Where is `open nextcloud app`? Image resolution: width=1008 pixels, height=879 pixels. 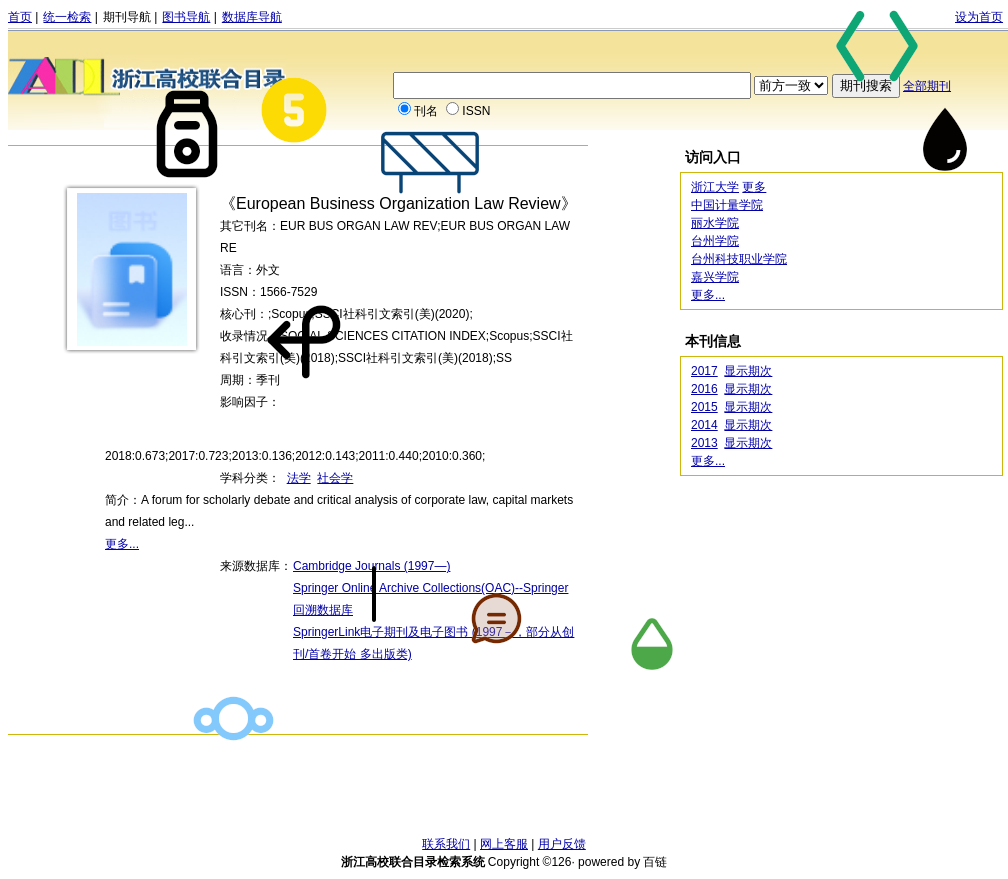 open nextcloud app is located at coordinates (233, 718).